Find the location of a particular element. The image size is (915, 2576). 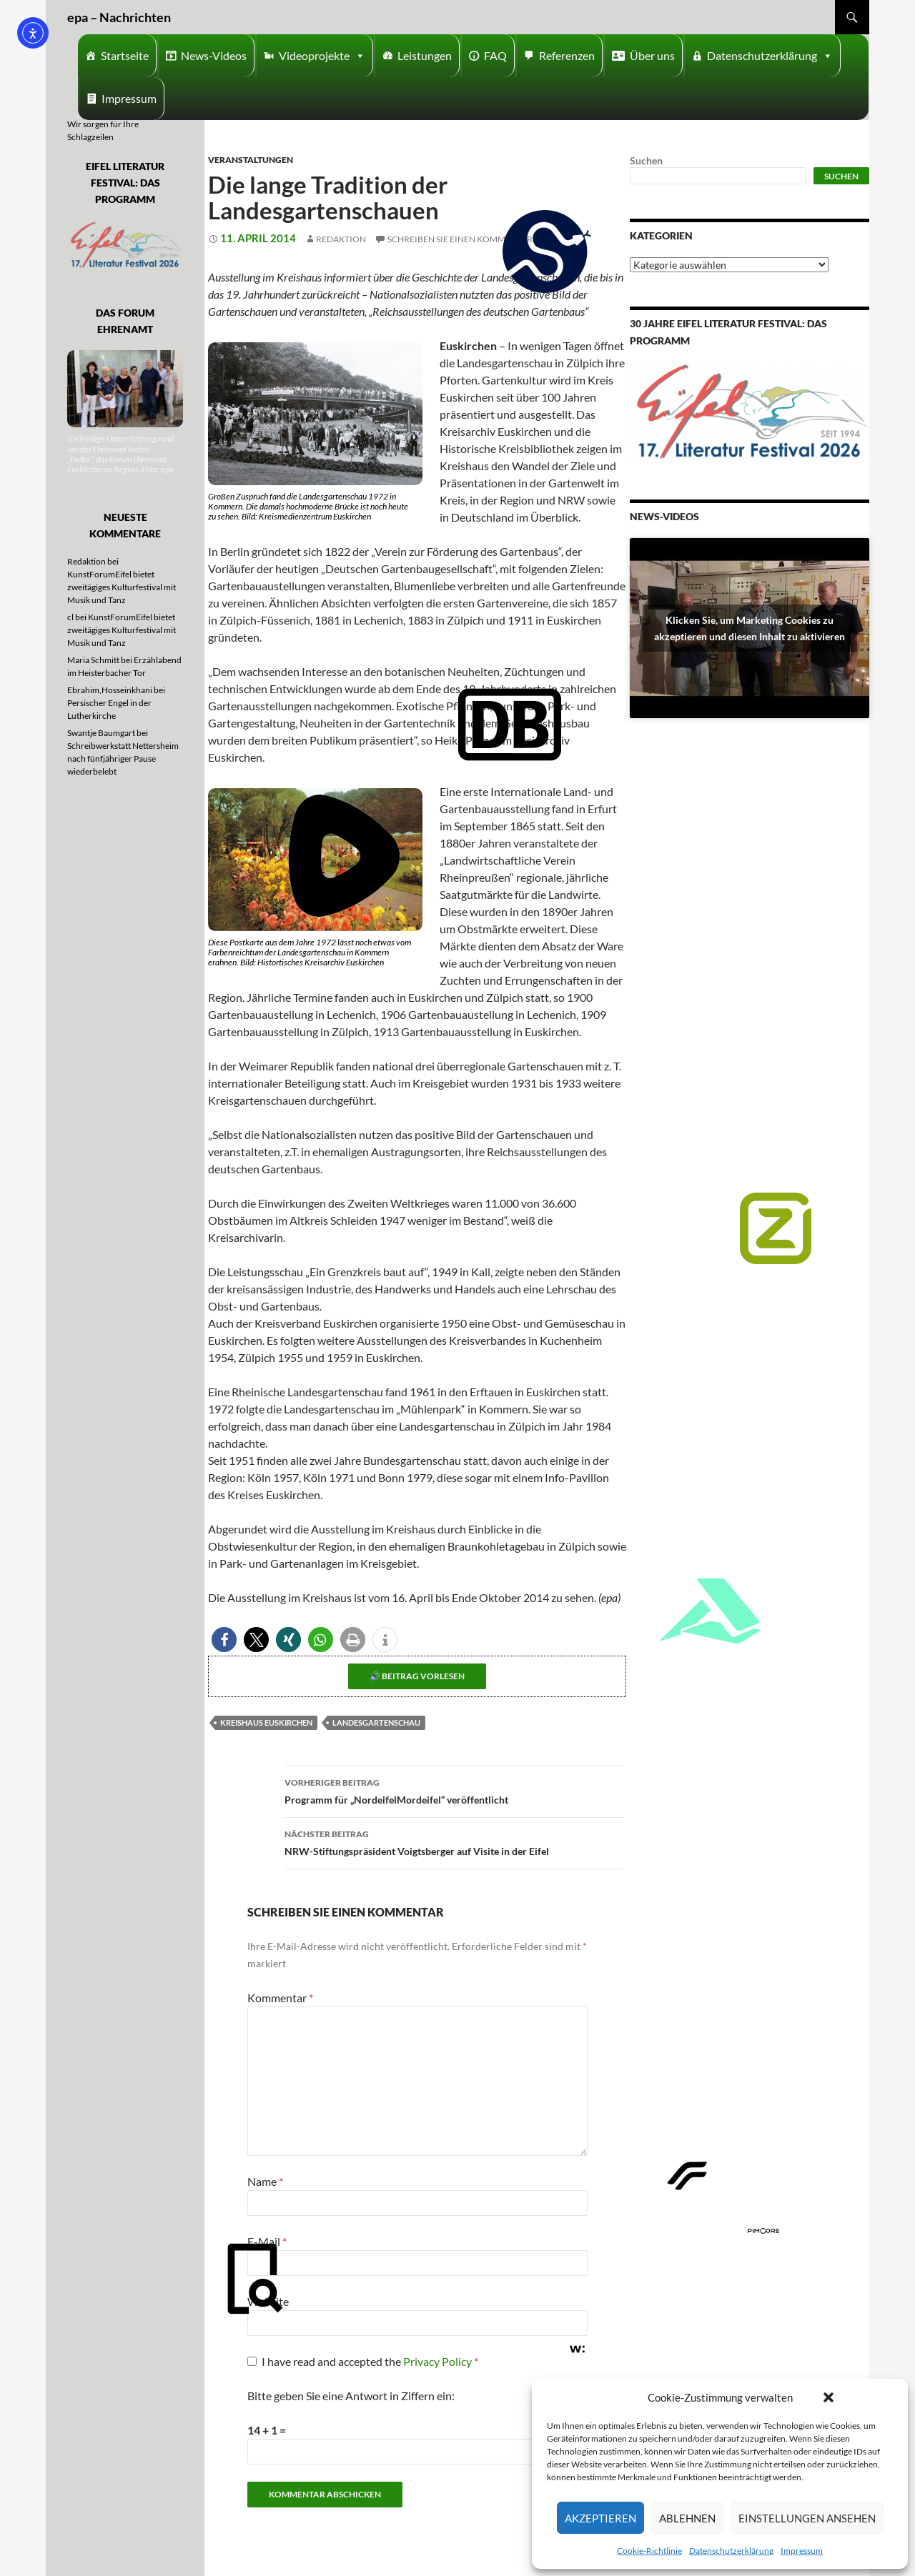

find my phone feature is located at coordinates (252, 2279).